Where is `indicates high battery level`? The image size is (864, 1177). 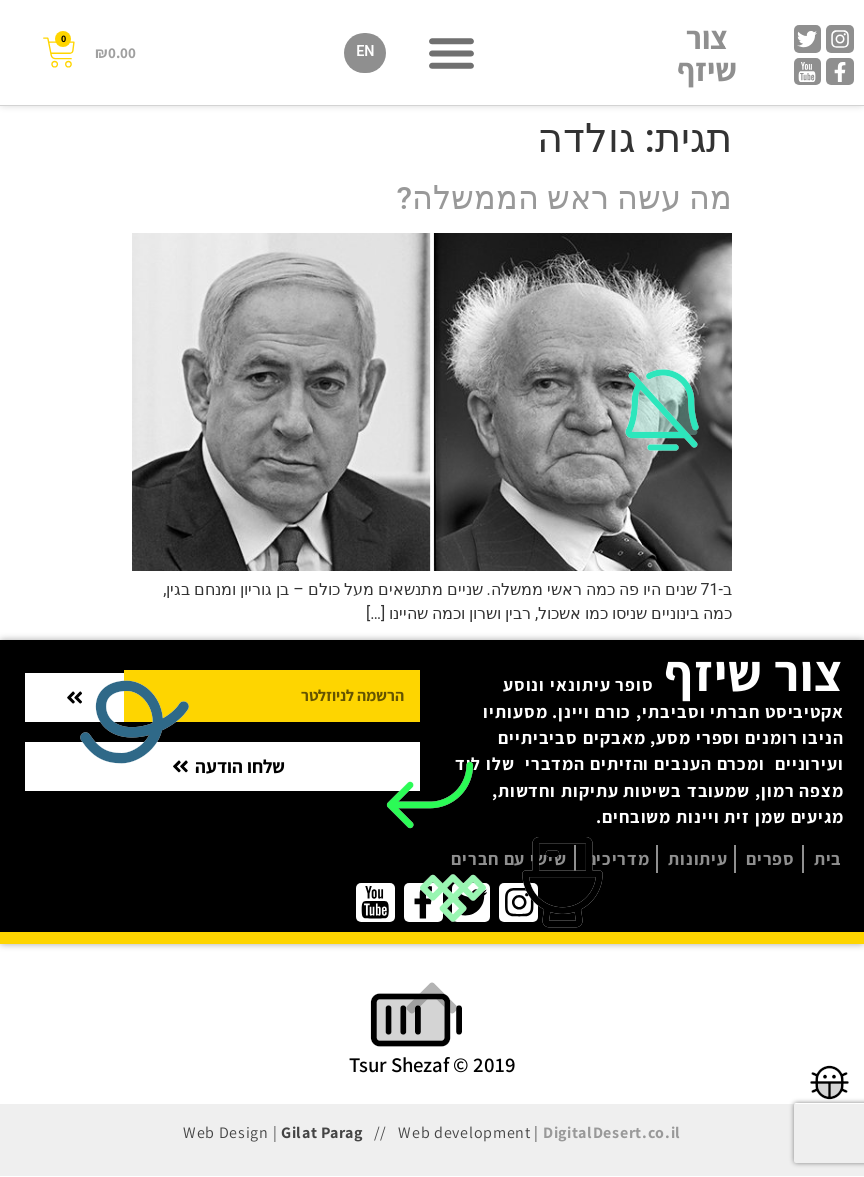 indicates high battery level is located at coordinates (415, 1020).